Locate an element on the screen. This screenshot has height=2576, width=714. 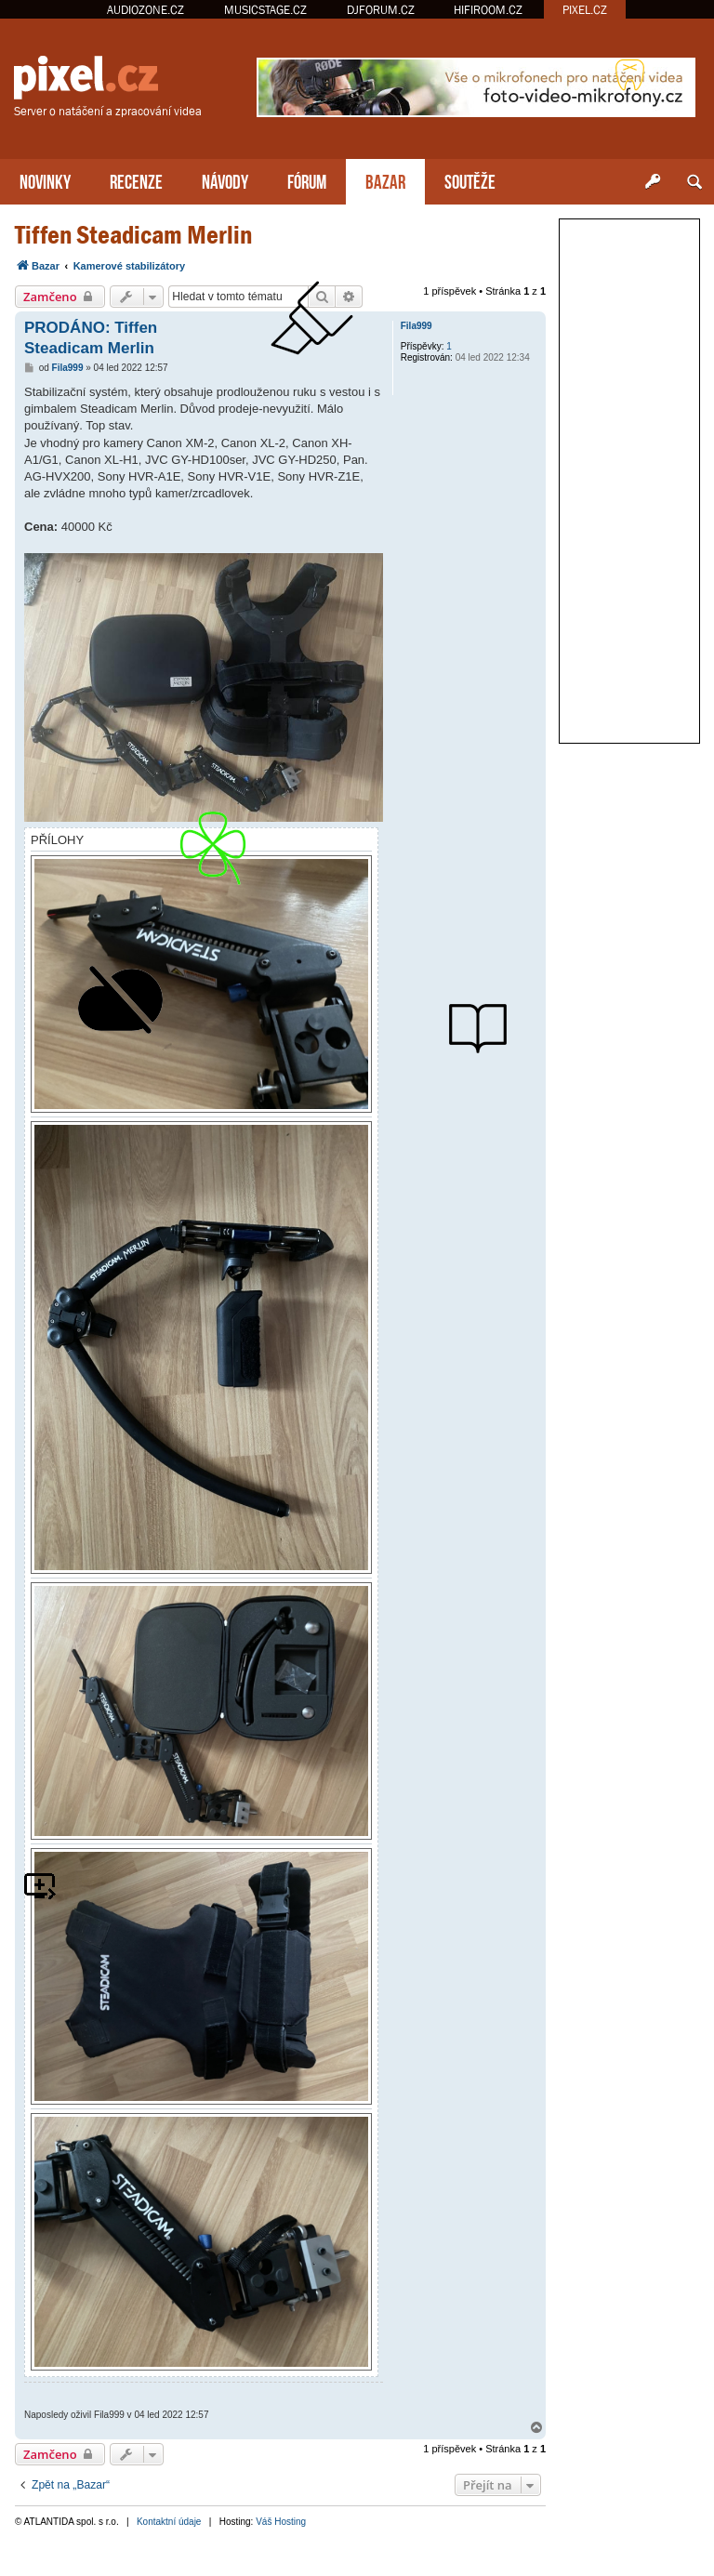
highlight or mark selected text is located at coordinates (309, 322).